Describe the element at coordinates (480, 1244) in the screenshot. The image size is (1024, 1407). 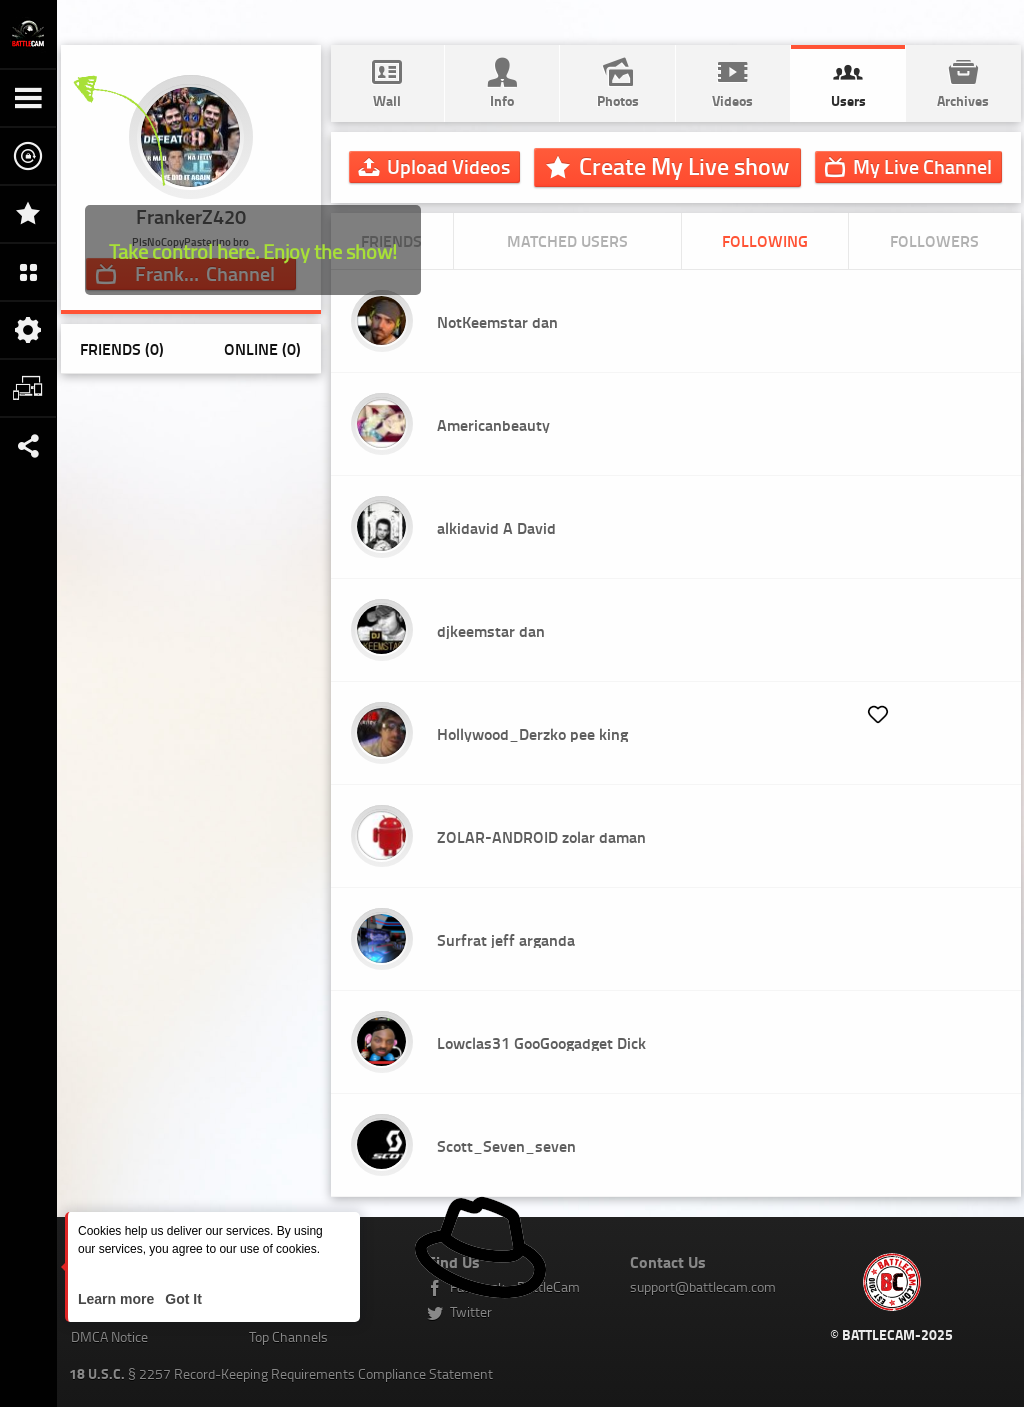
I see `Red Hat brand logo` at that location.